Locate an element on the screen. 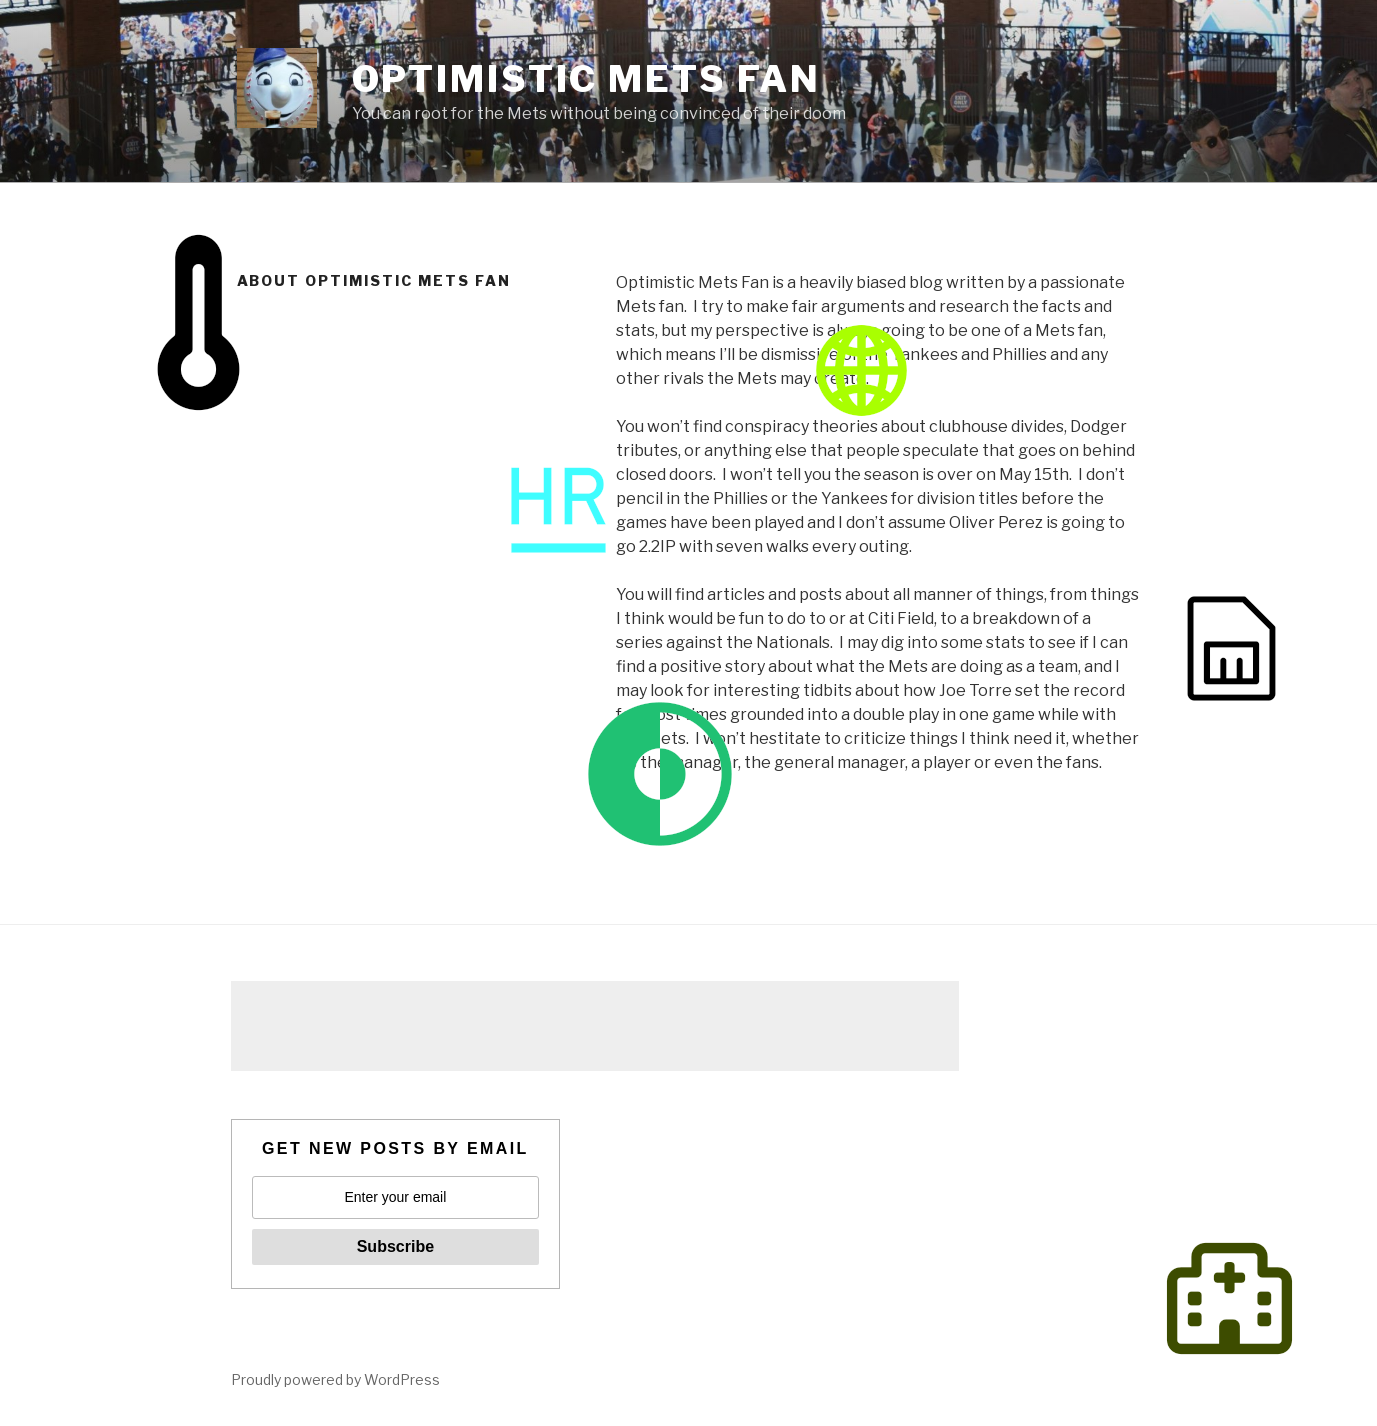 This screenshot has height=1426, width=1377. toggle invert colors mode is located at coordinates (660, 774).